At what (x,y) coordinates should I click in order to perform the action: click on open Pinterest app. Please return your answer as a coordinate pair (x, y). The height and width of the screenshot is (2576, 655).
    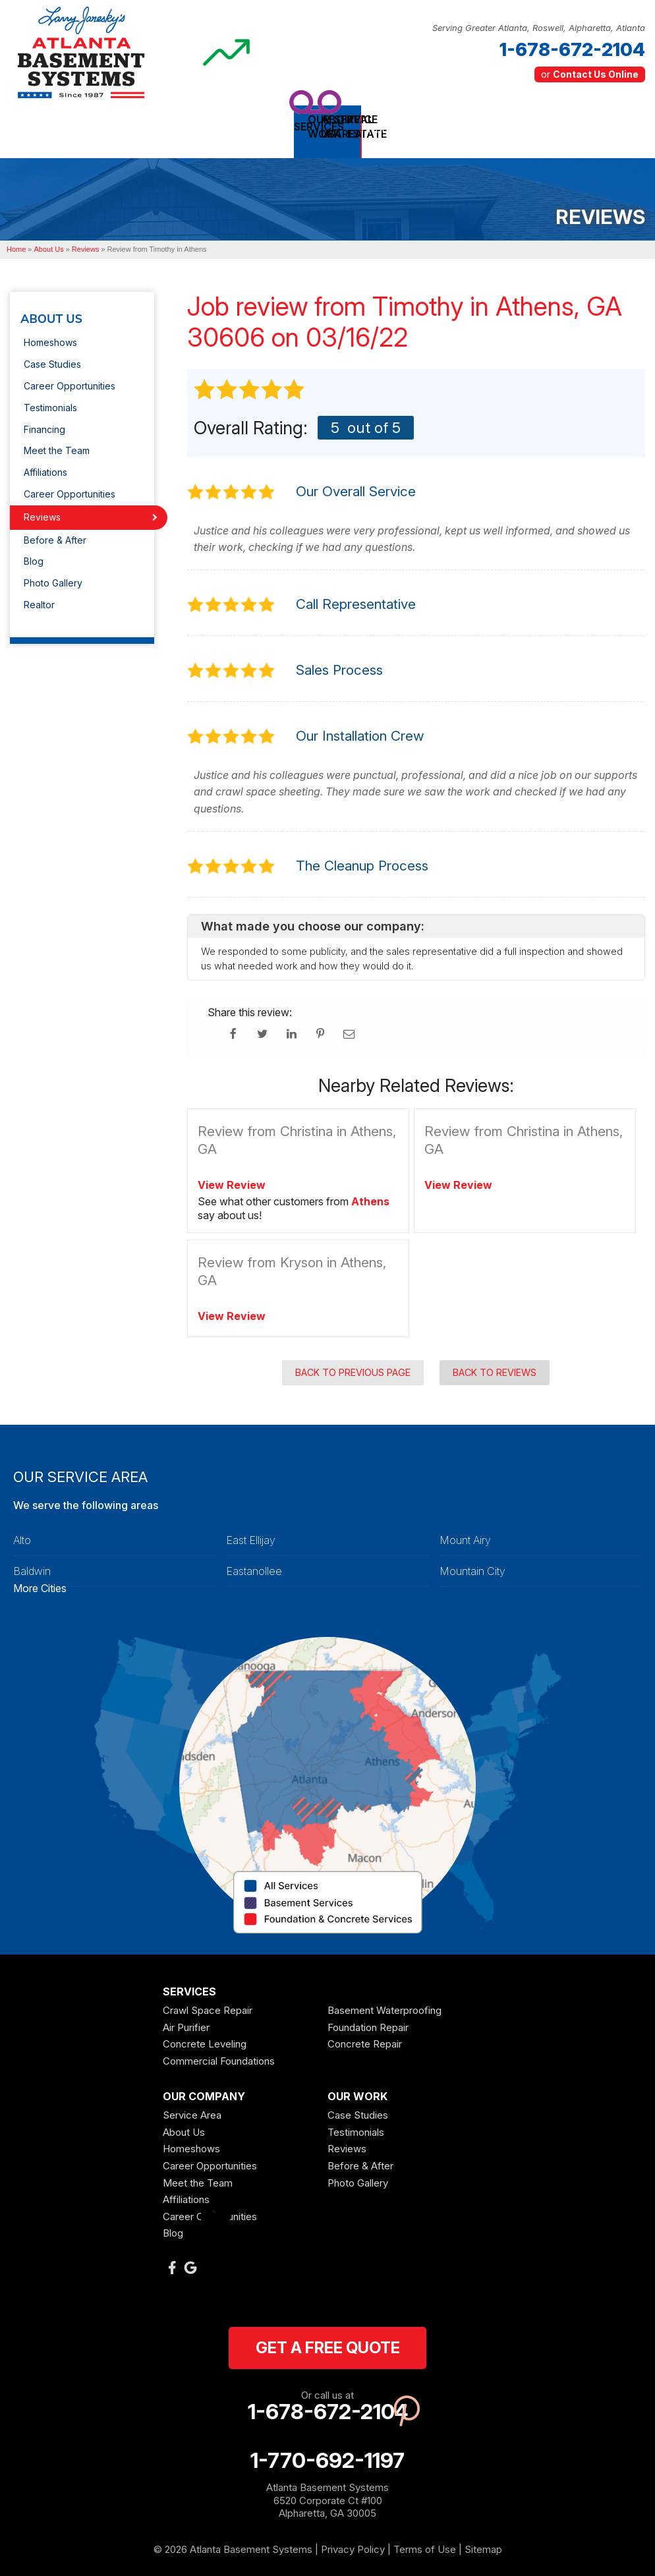
    Looking at the image, I should click on (405, 2411).